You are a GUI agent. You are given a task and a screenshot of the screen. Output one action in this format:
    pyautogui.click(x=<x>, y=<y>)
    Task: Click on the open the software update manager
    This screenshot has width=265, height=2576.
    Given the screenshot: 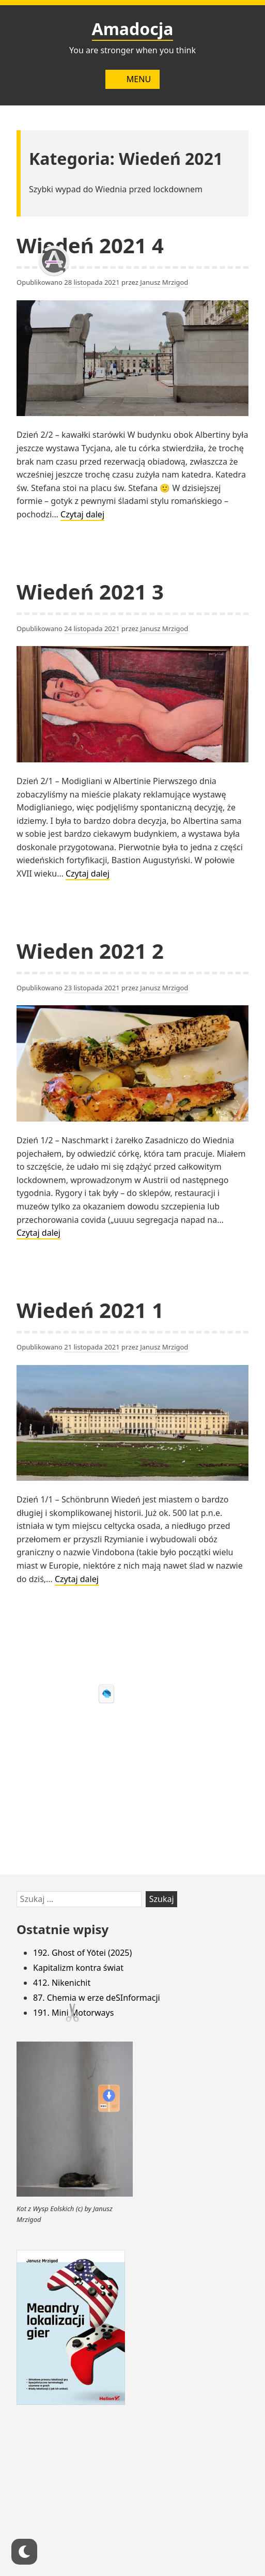 What is the action you would take?
    pyautogui.click(x=54, y=260)
    